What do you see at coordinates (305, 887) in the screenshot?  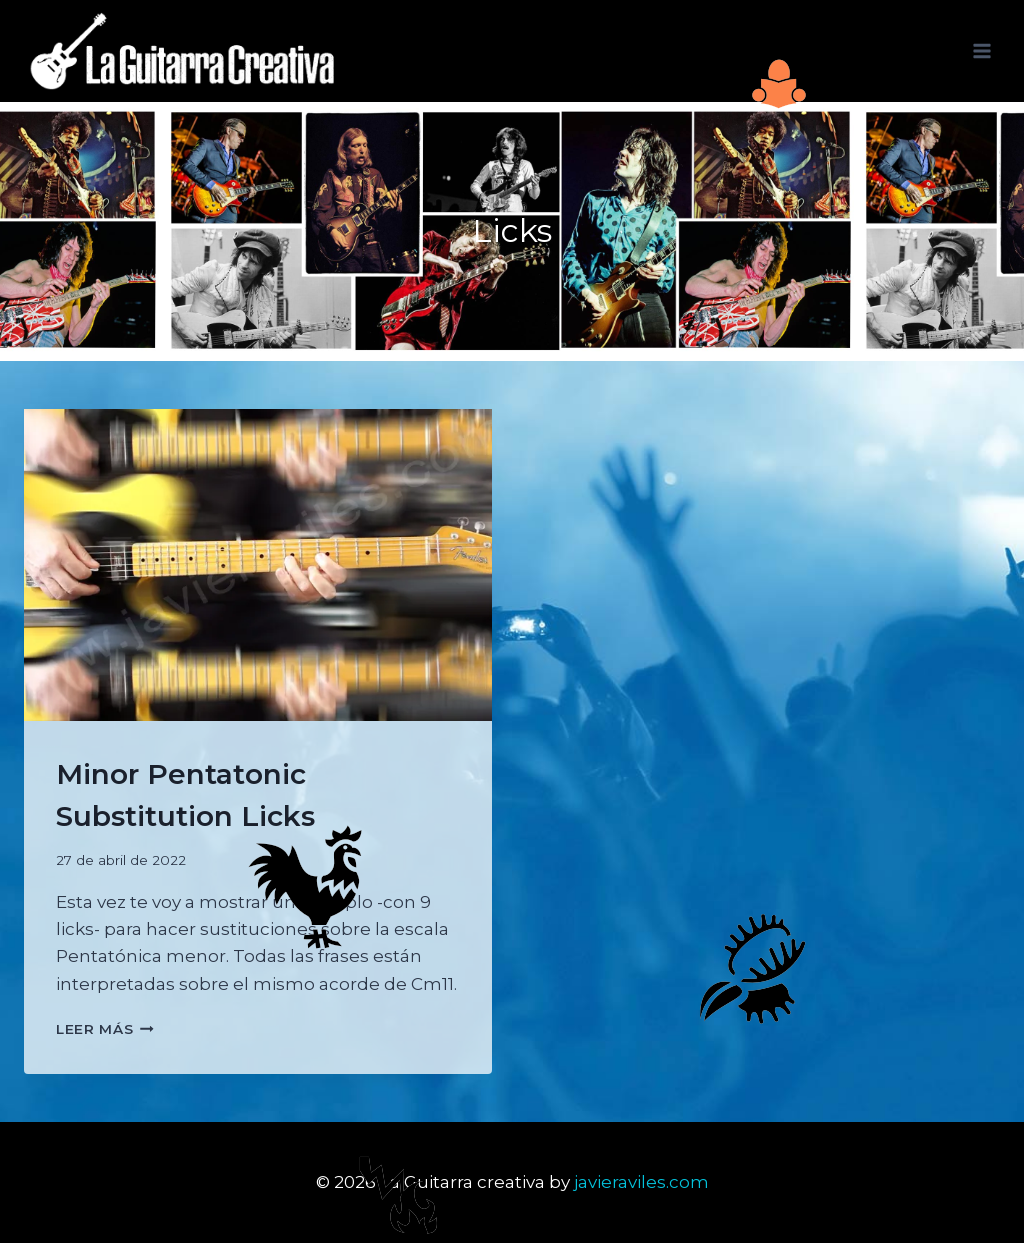 I see `indicates morning alarm or wake-up feature` at bounding box center [305, 887].